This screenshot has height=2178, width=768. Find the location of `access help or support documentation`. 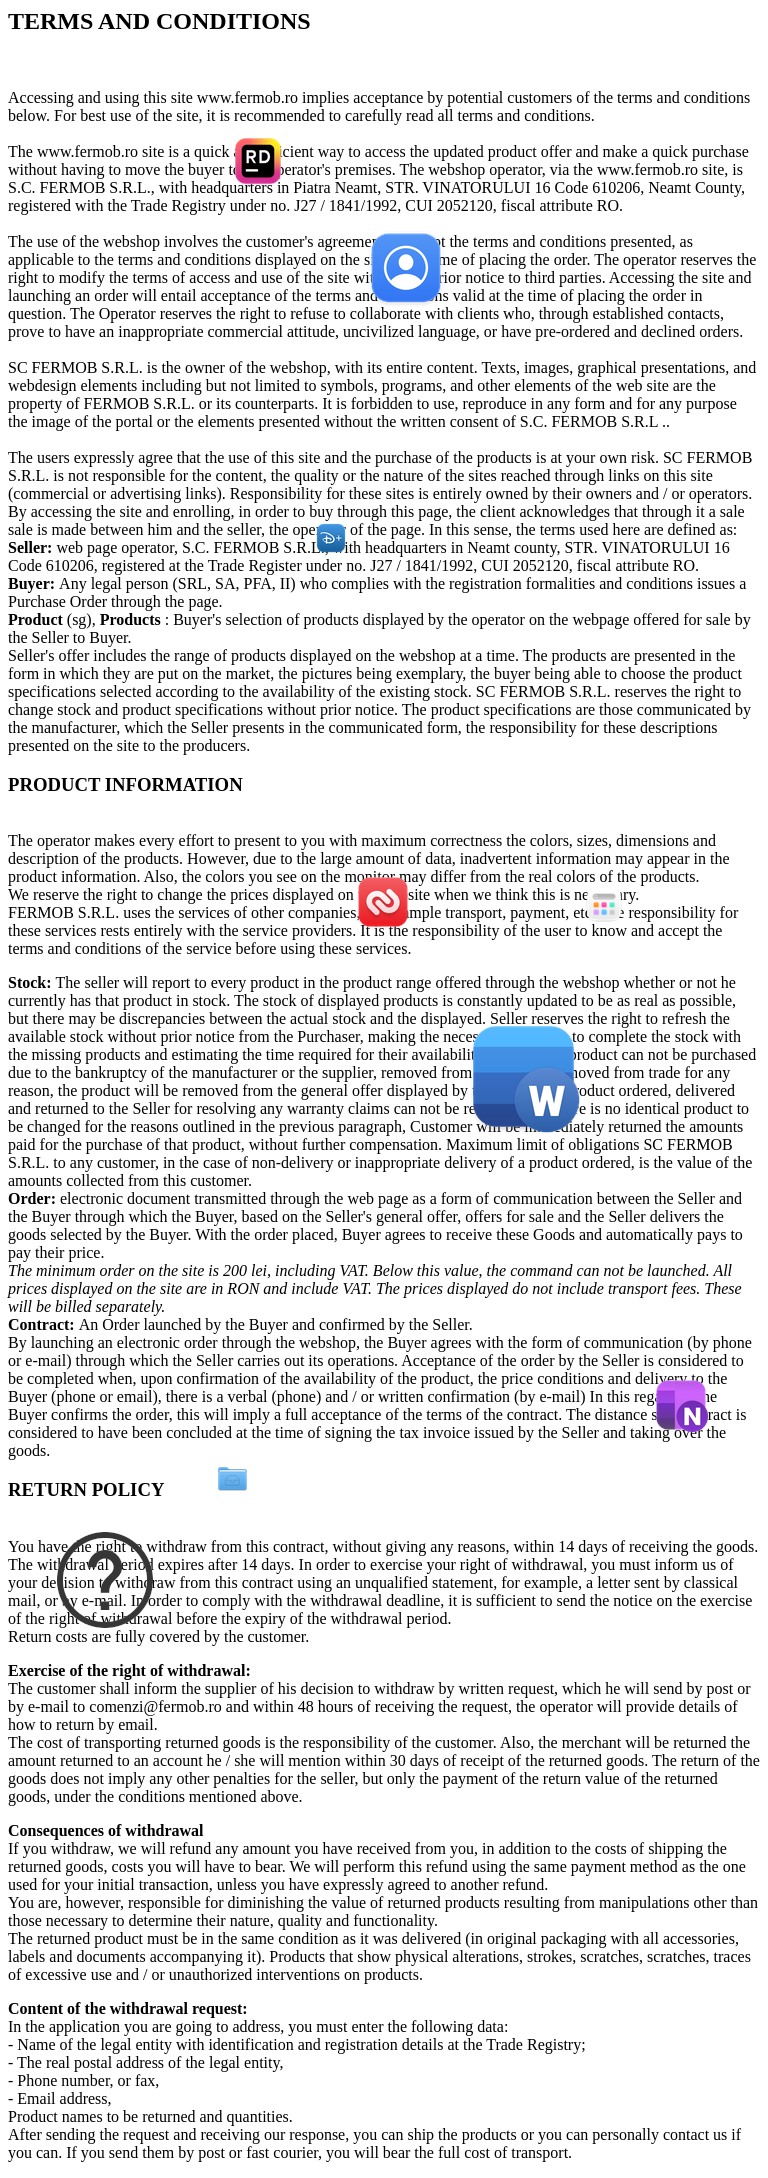

access help or support documentation is located at coordinates (105, 1580).